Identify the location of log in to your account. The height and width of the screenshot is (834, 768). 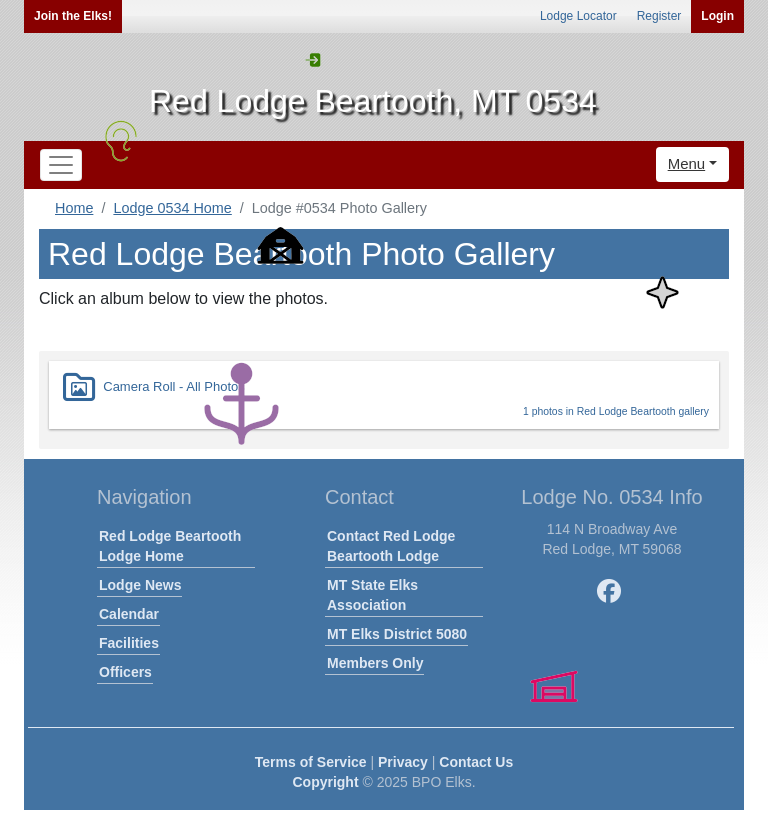
(313, 60).